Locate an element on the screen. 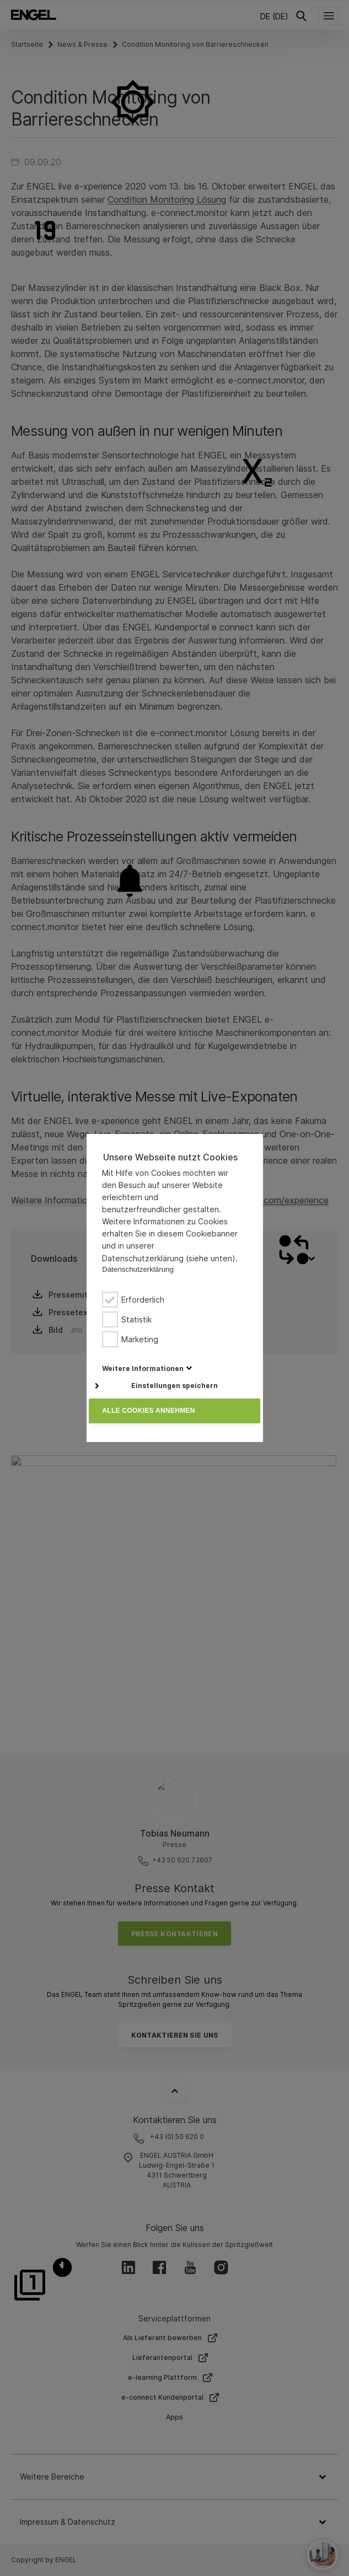 The width and height of the screenshot is (349, 2576). transform or convert between formats is located at coordinates (294, 1250).